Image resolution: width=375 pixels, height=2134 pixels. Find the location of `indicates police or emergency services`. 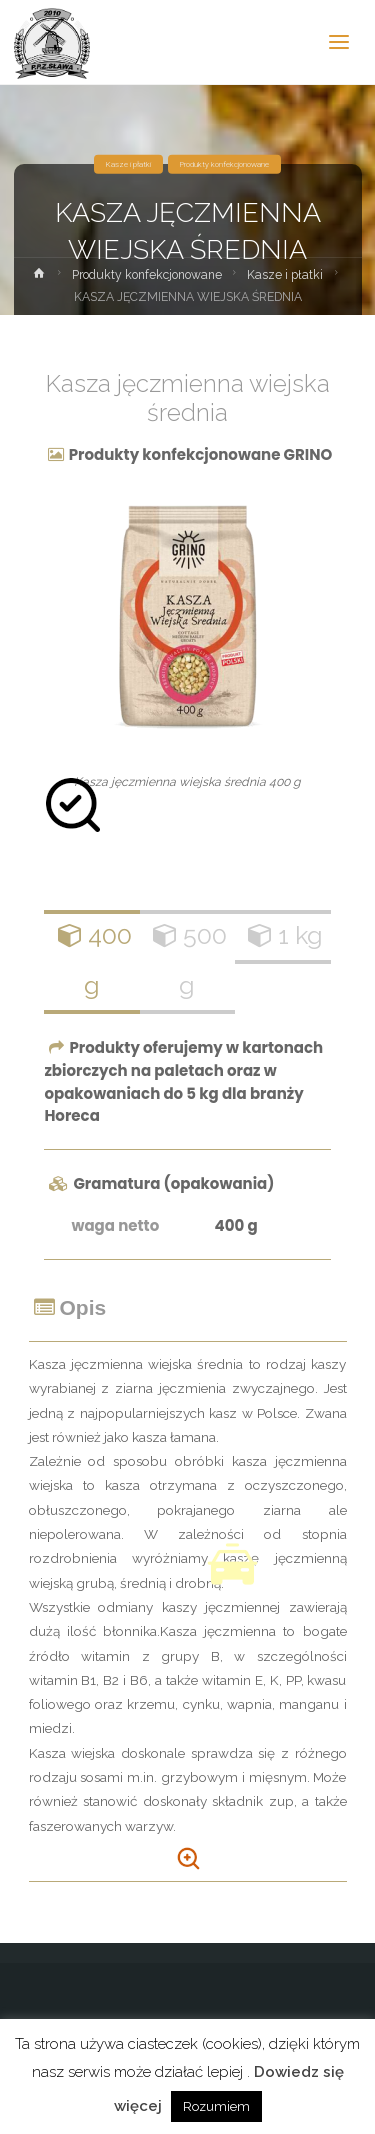

indicates police or emergency services is located at coordinates (232, 1566).